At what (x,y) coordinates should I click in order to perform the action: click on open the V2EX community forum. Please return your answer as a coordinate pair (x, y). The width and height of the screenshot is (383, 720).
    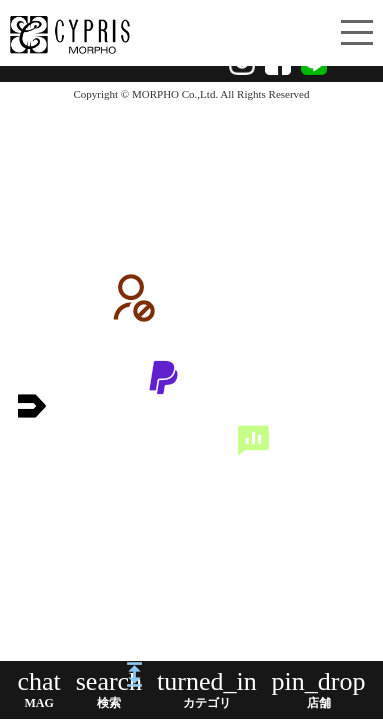
    Looking at the image, I should click on (32, 406).